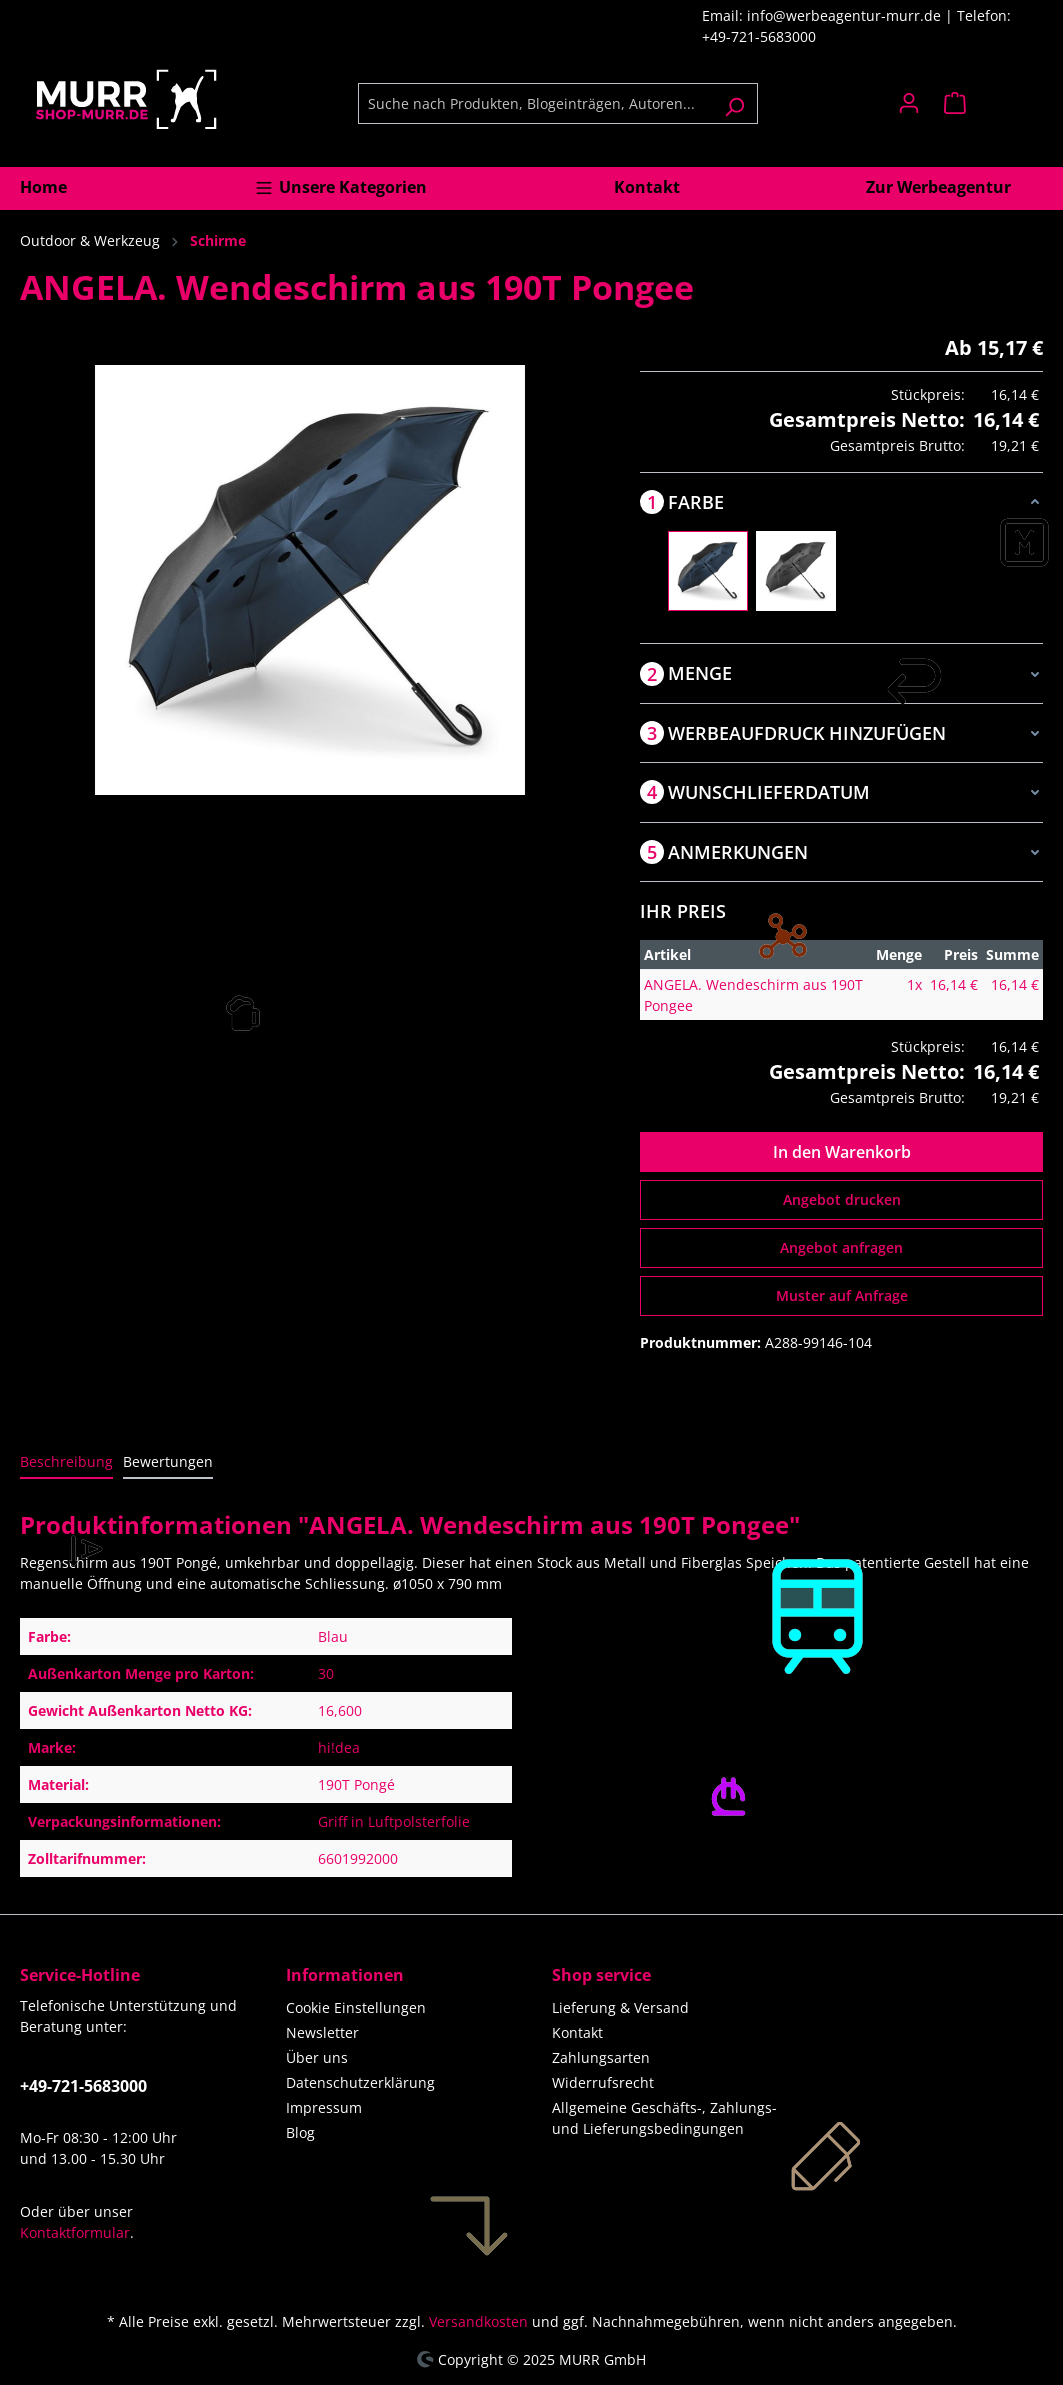 The height and width of the screenshot is (2385, 1063). I want to click on view network connections or relationships, so click(783, 937).